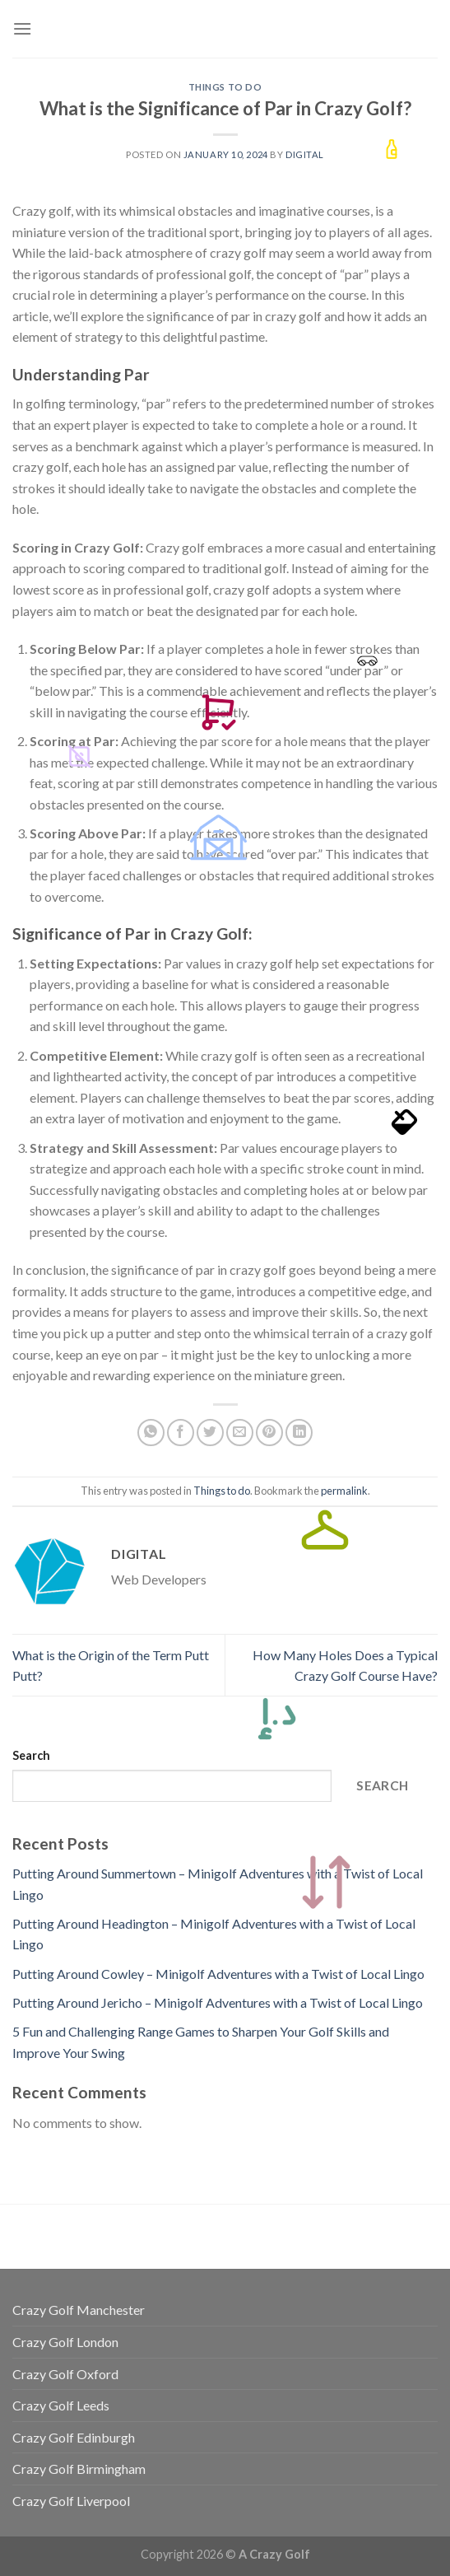 This screenshot has height=2576, width=450. Describe the element at coordinates (218, 712) in the screenshot. I see `item successfully added to cart` at that location.